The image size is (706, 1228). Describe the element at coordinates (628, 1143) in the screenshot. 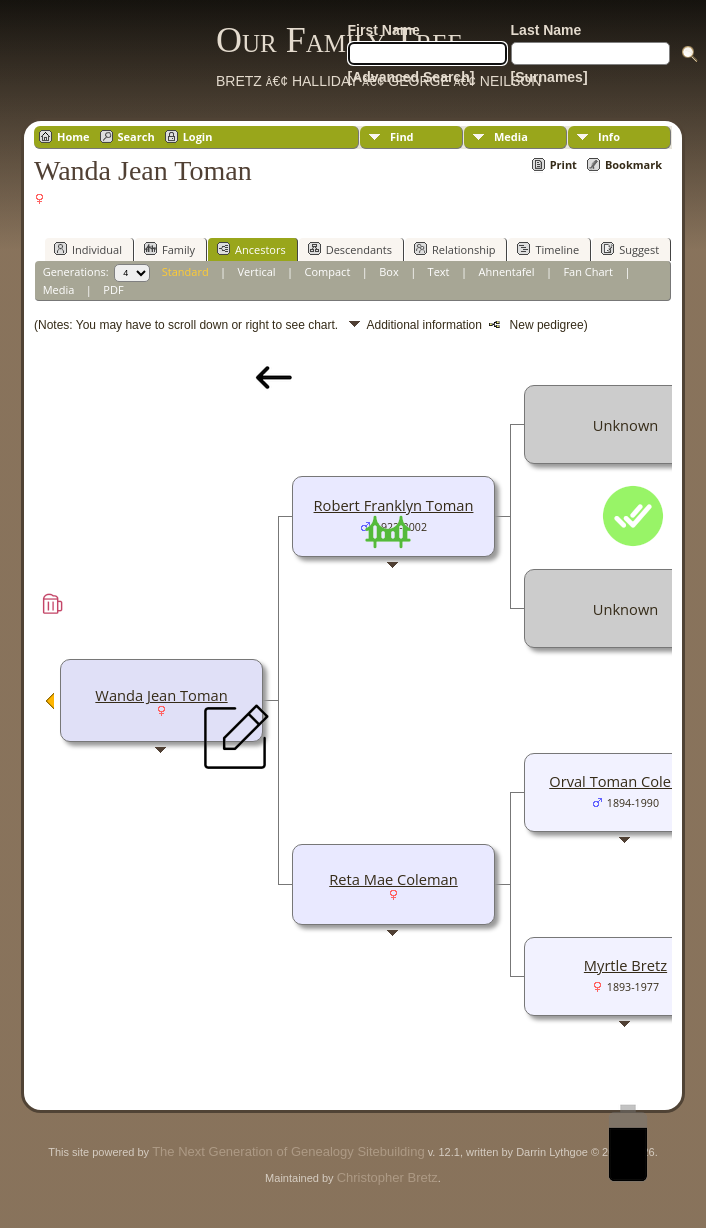

I see `indicates battery is at 90% charge` at that location.